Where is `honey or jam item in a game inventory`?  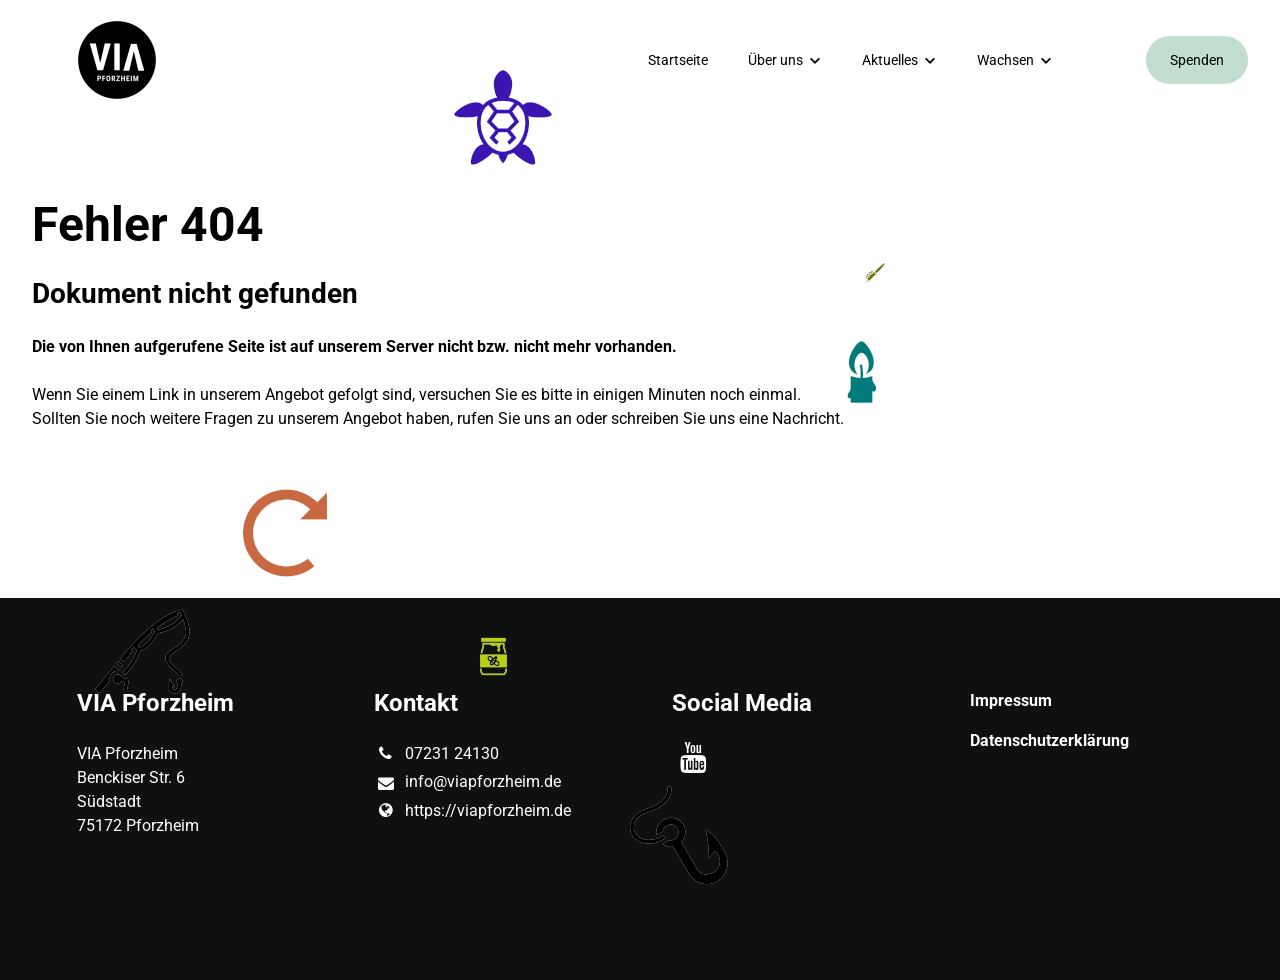 honey or jam item in a game inventory is located at coordinates (493, 656).